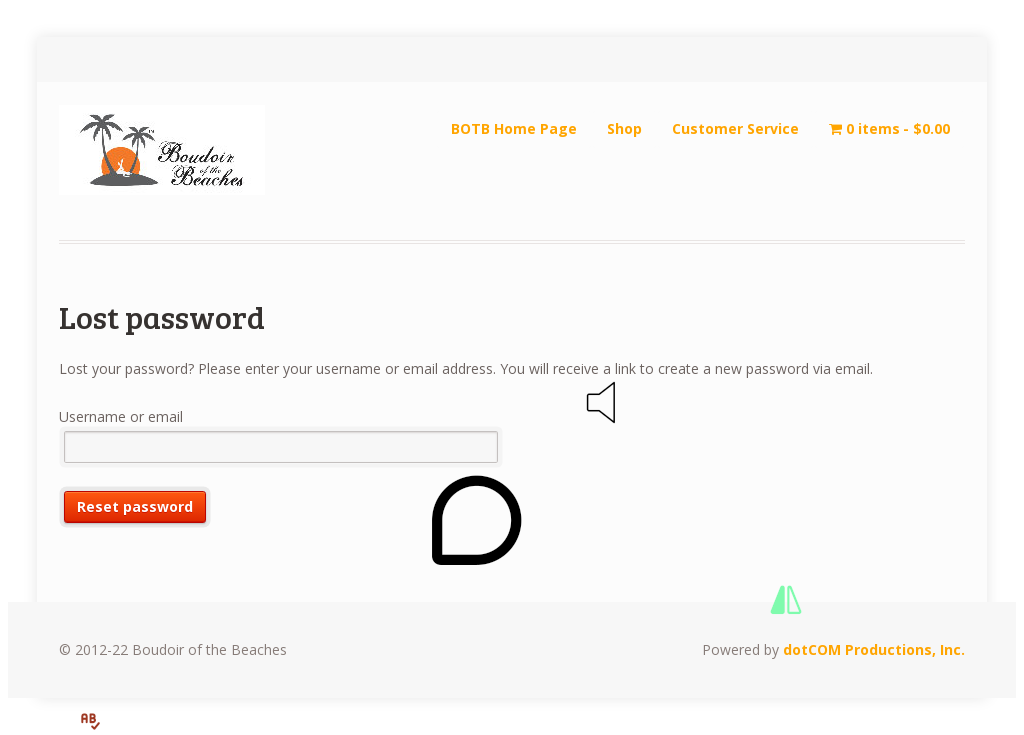 The width and height of the screenshot is (1024, 735). I want to click on check spelling and grammar, so click(90, 721).